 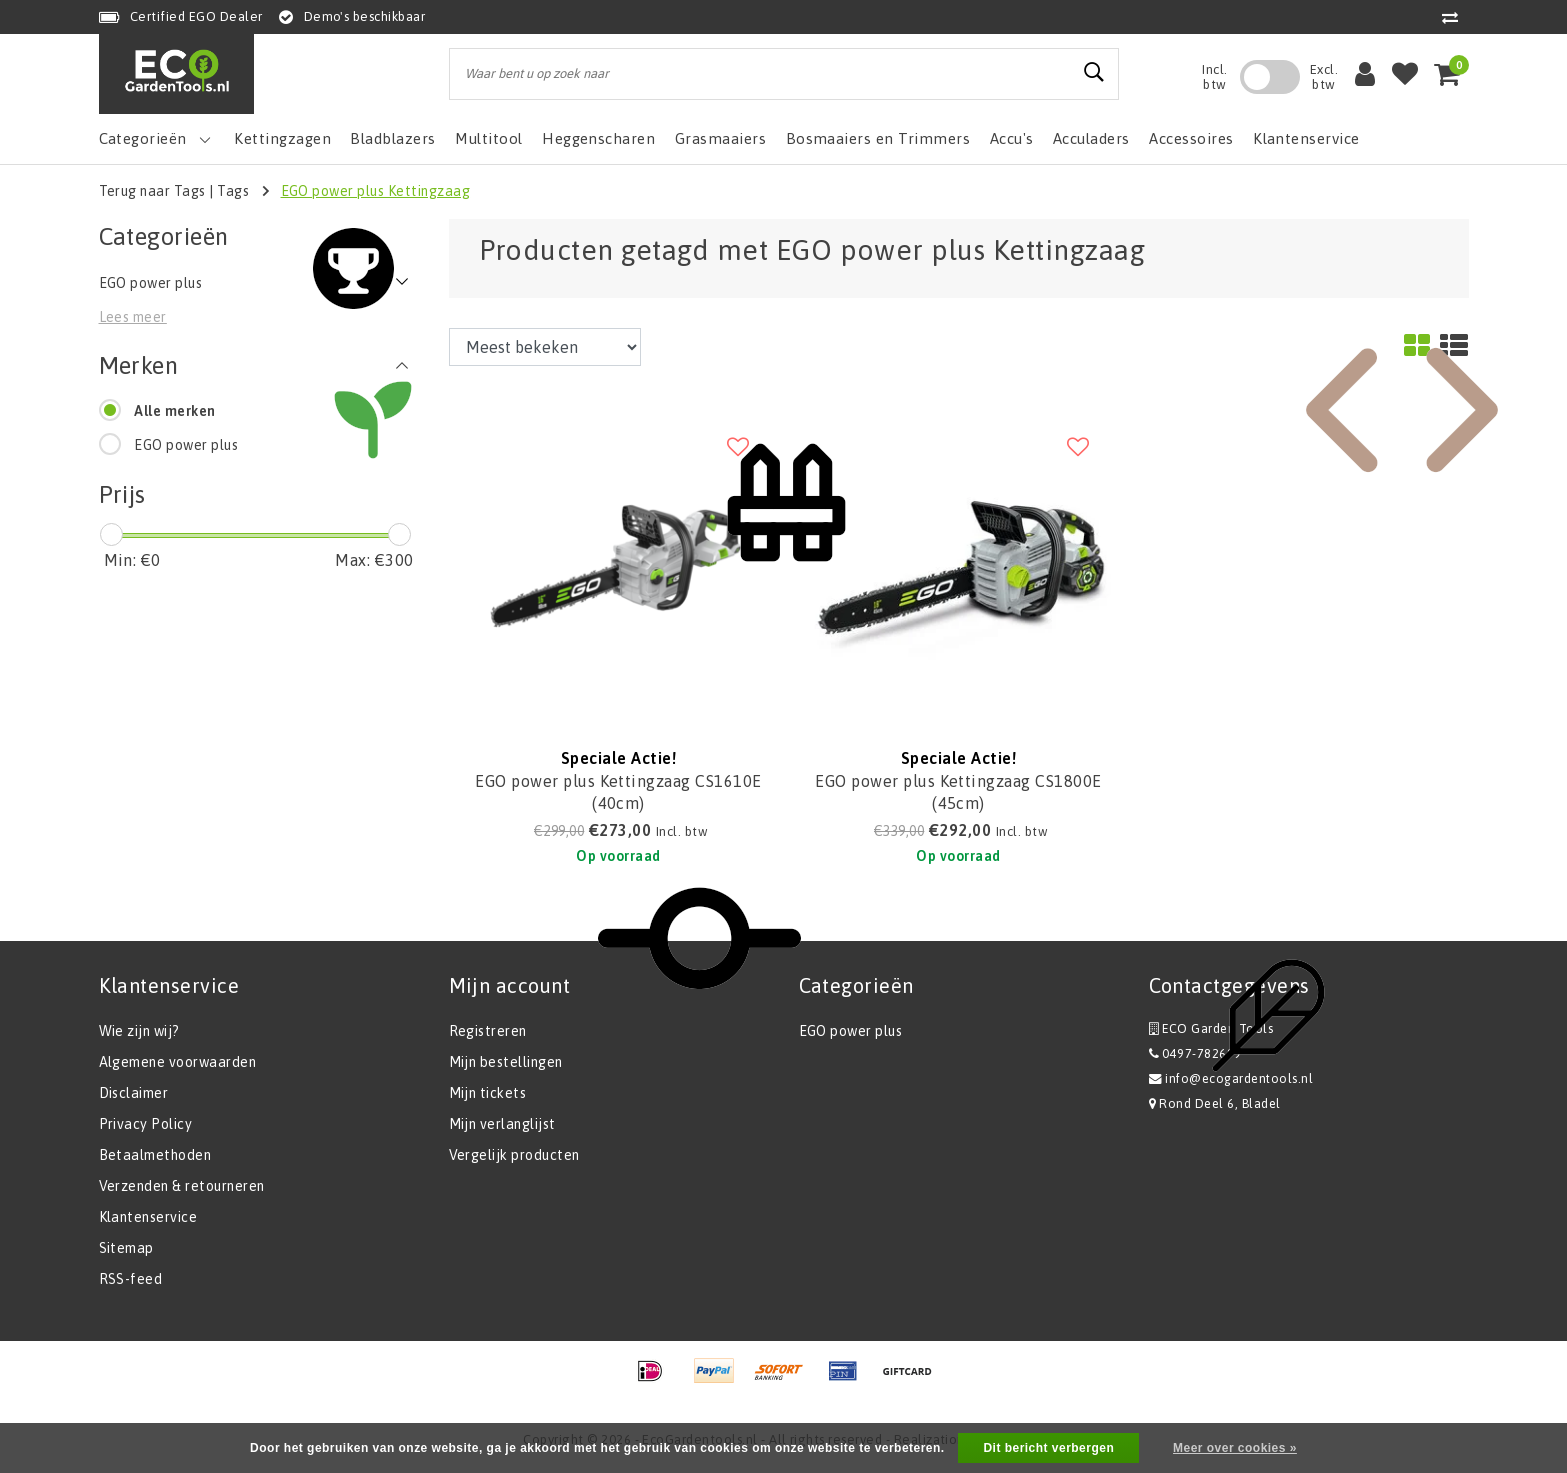 What do you see at coordinates (353, 268) in the screenshot?
I see `view achievements or accomplishments in your feed` at bounding box center [353, 268].